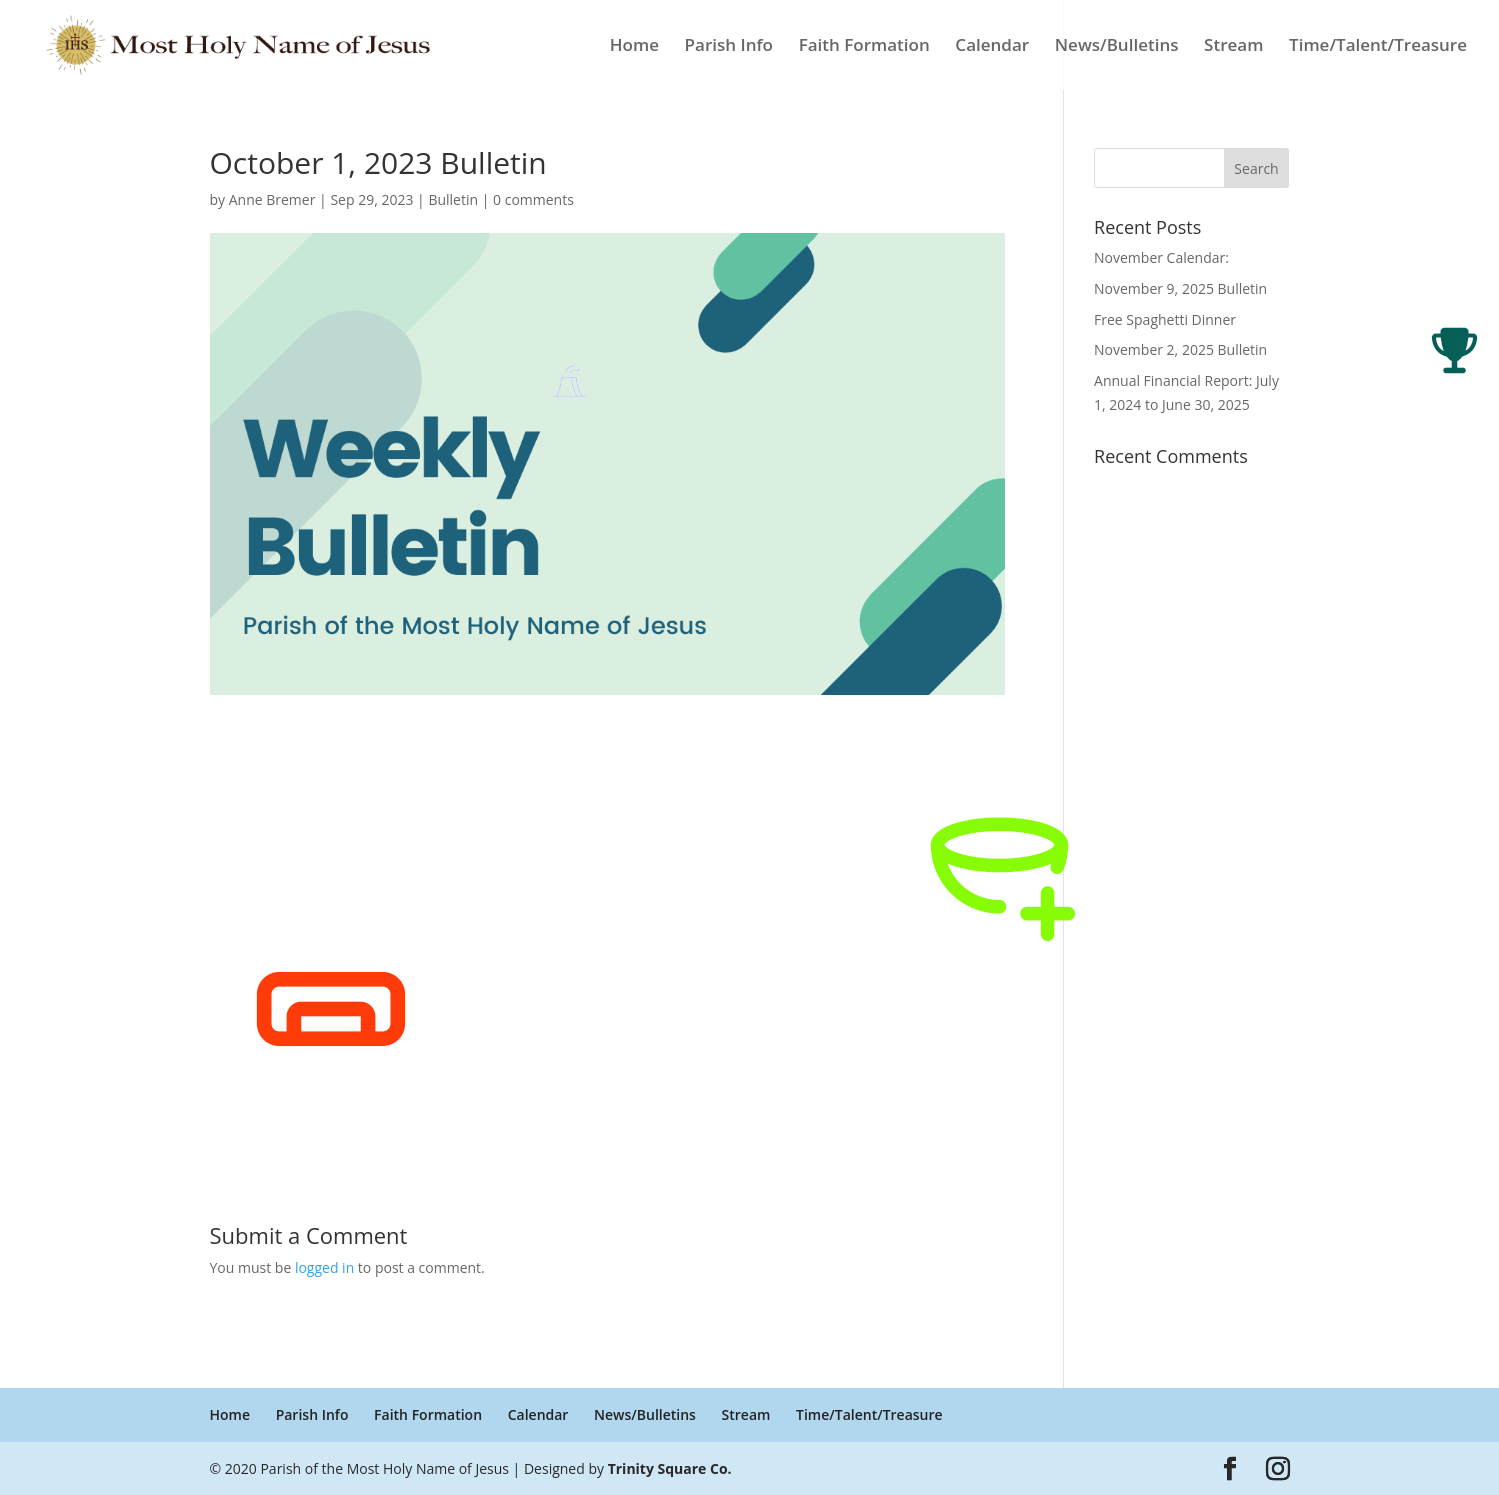 Image resolution: width=1499 pixels, height=1495 pixels. I want to click on add a new 3D hemisphere object, so click(999, 865).